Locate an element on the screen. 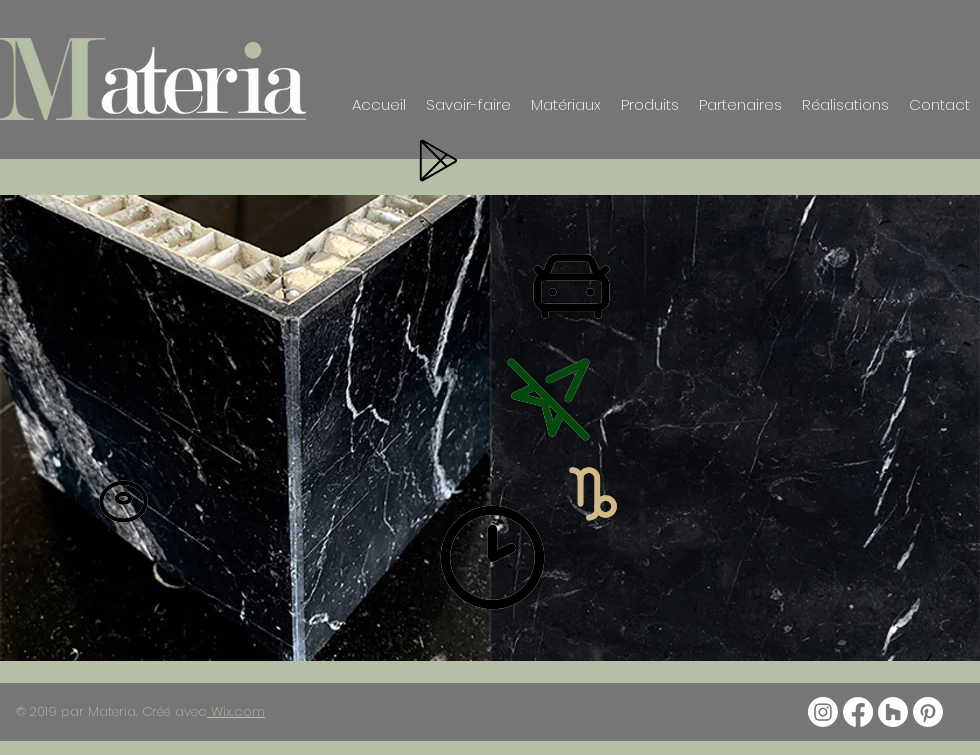 The height and width of the screenshot is (755, 980). open google play store is located at coordinates (434, 160).